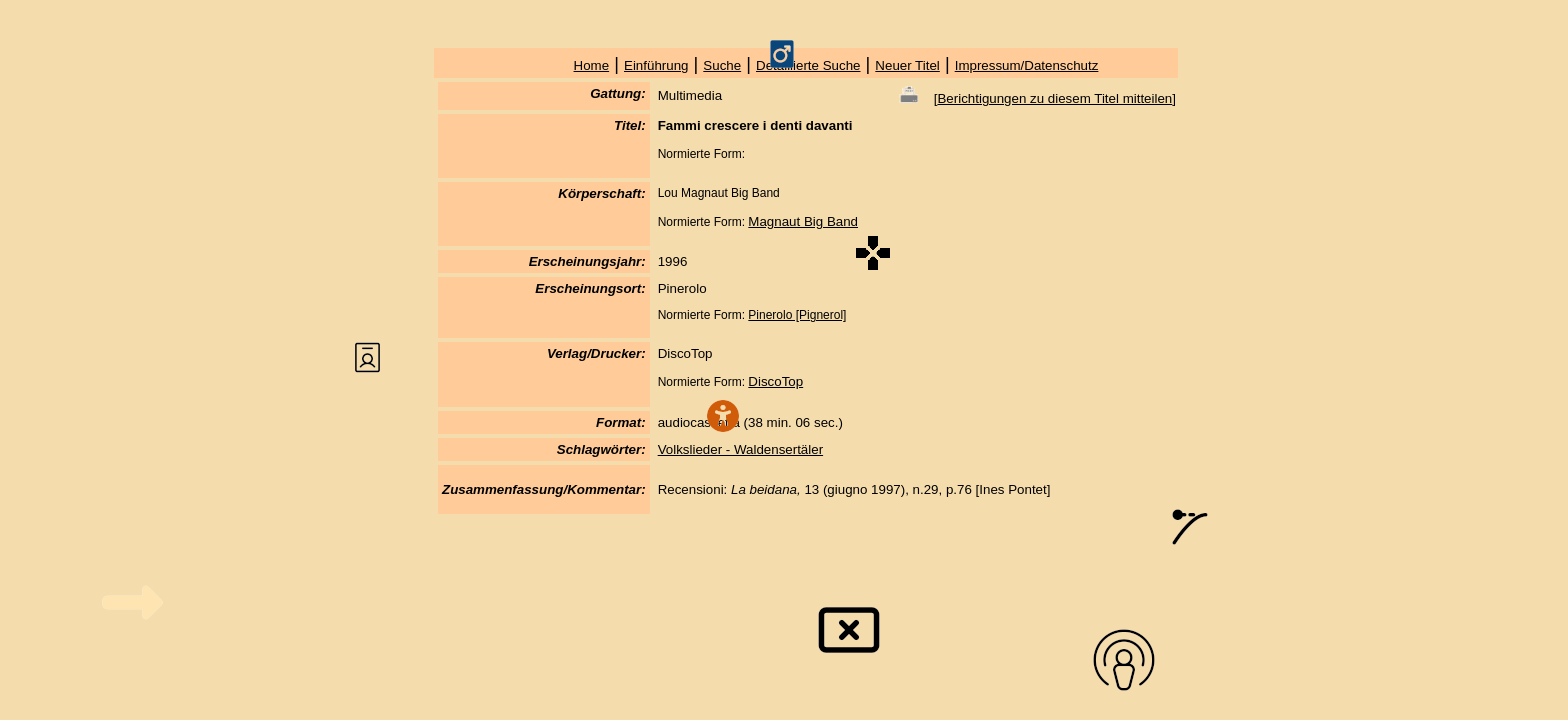 This screenshot has height=720, width=1568. I want to click on go to next item or step, so click(132, 602).